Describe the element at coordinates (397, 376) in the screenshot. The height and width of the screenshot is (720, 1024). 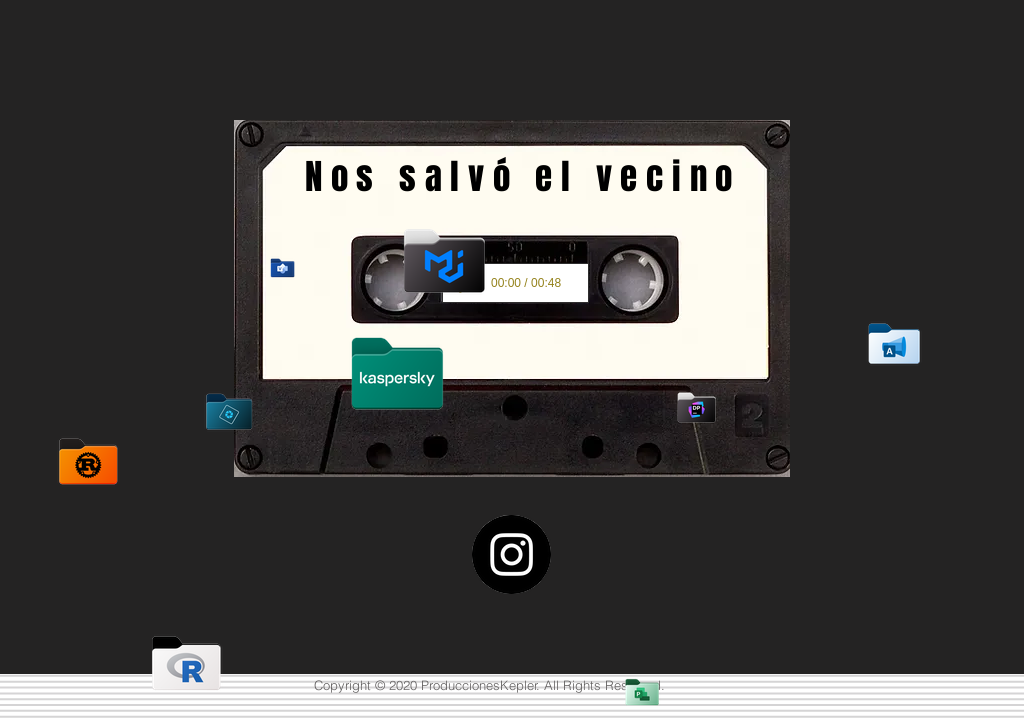
I see `folder containing kaspersky antivirus files` at that location.